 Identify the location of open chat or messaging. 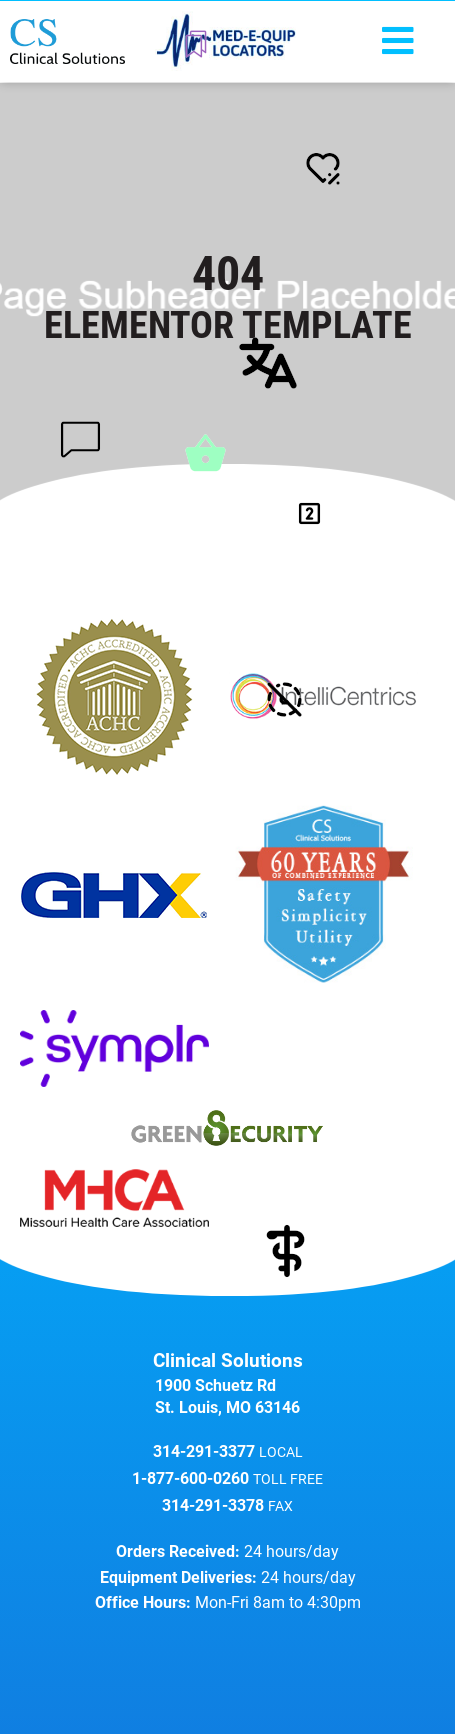
(80, 436).